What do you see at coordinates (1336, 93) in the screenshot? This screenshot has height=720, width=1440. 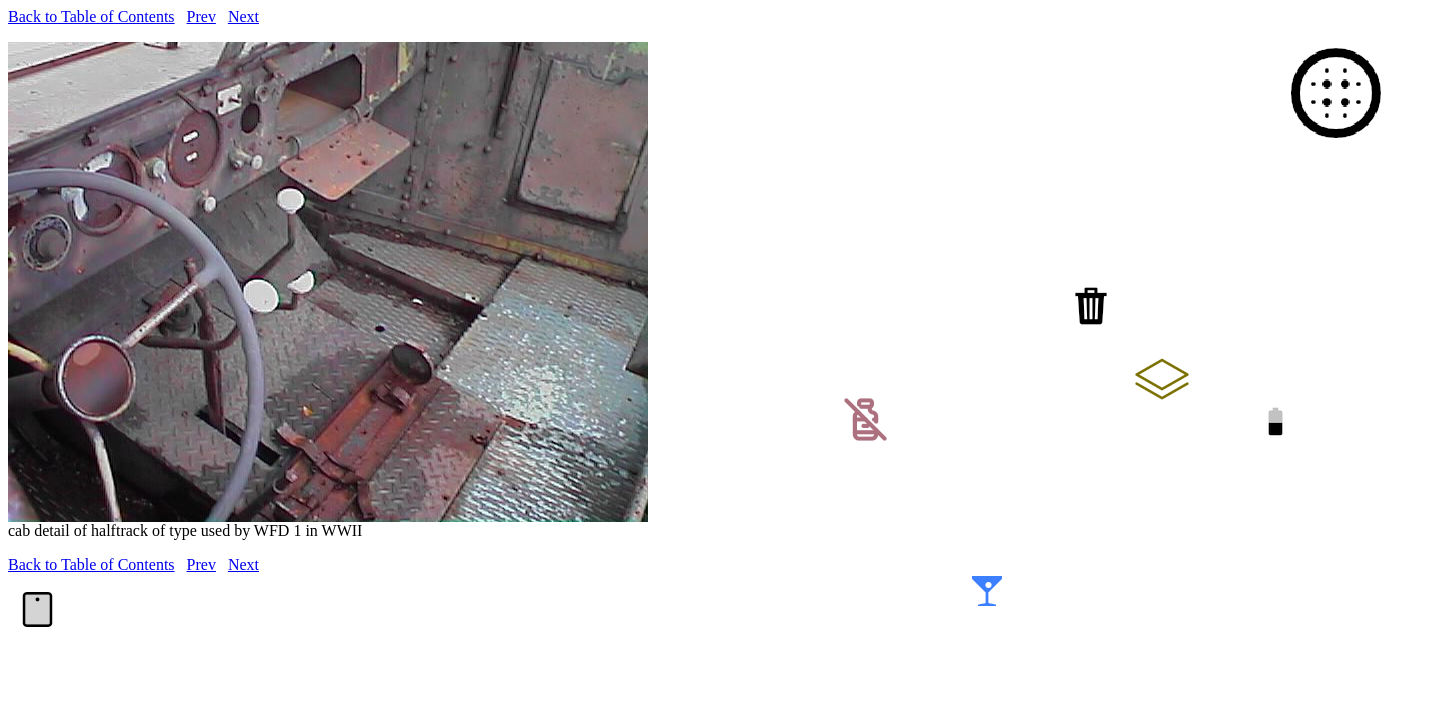 I see `apply circular blur effect to image` at bounding box center [1336, 93].